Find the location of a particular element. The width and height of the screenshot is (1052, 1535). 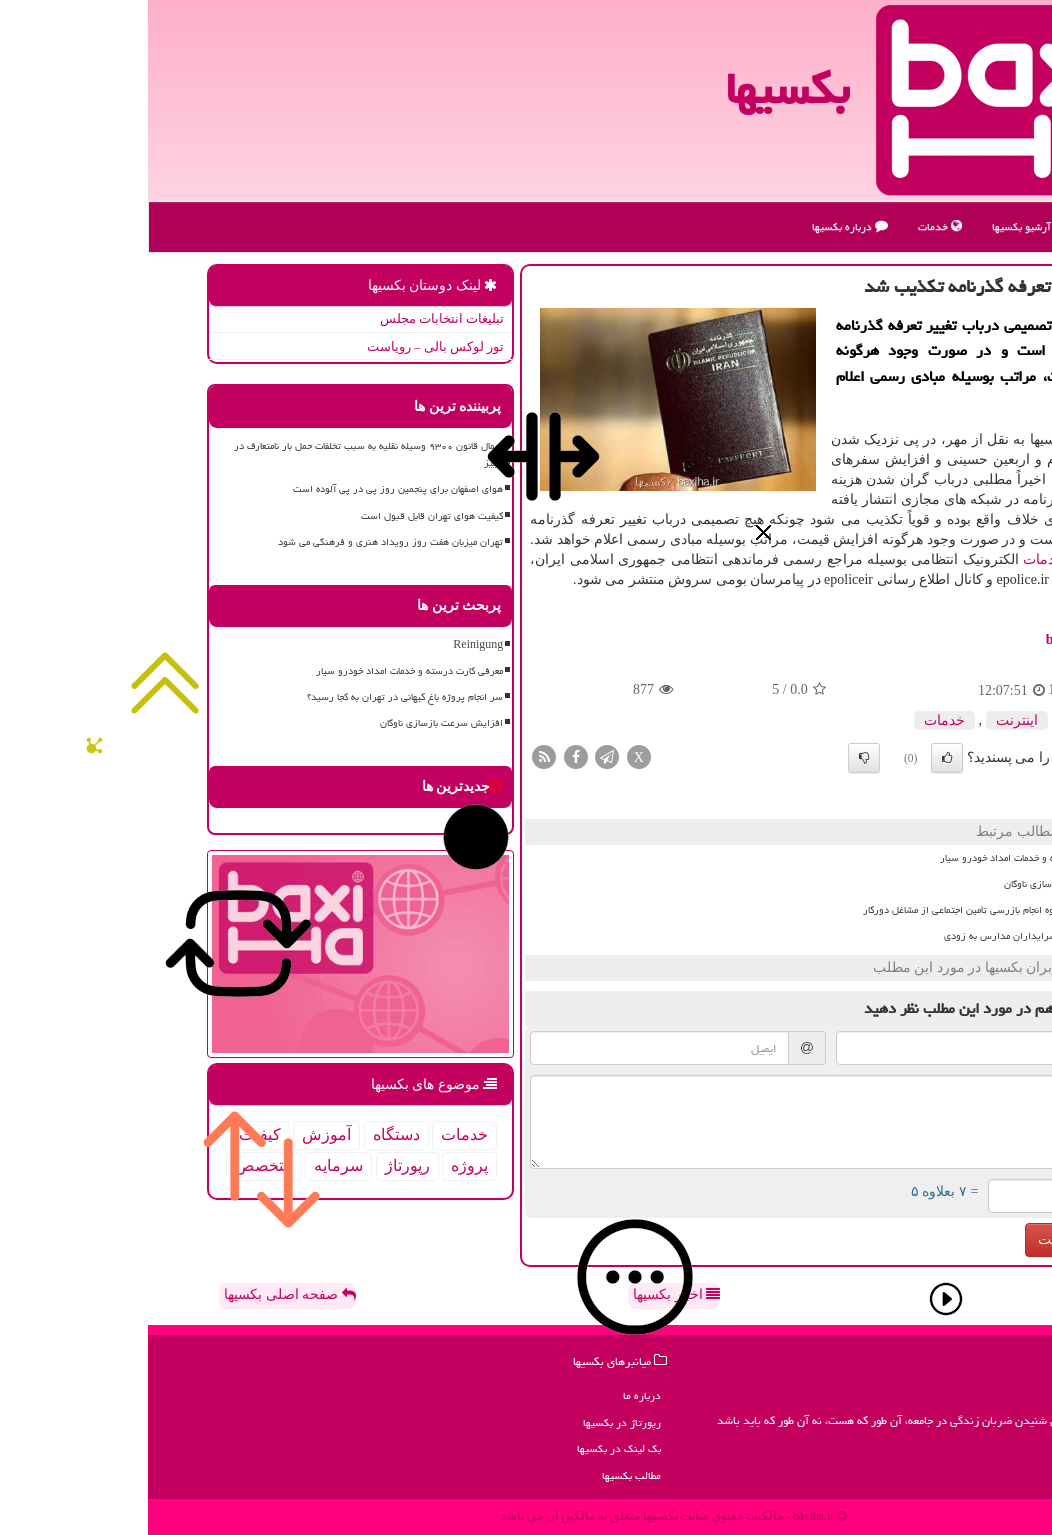

access affiliate program or referral network is located at coordinates (94, 745).